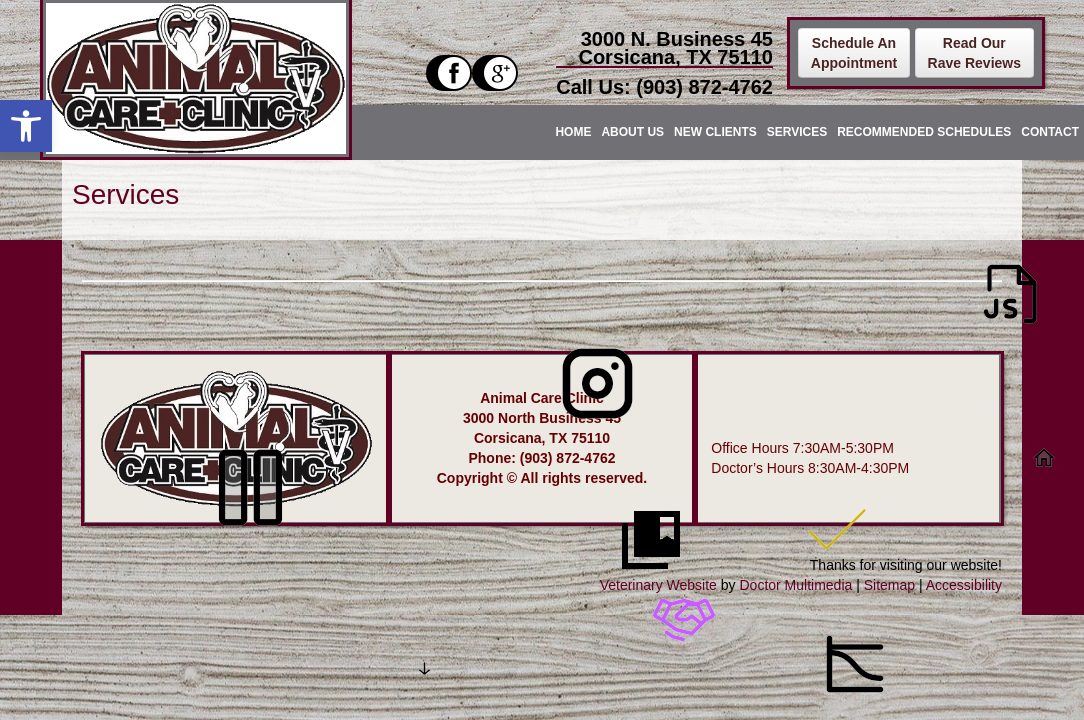 Image resolution: width=1084 pixels, height=720 pixels. I want to click on navigate to the home screen, so click(1044, 458).